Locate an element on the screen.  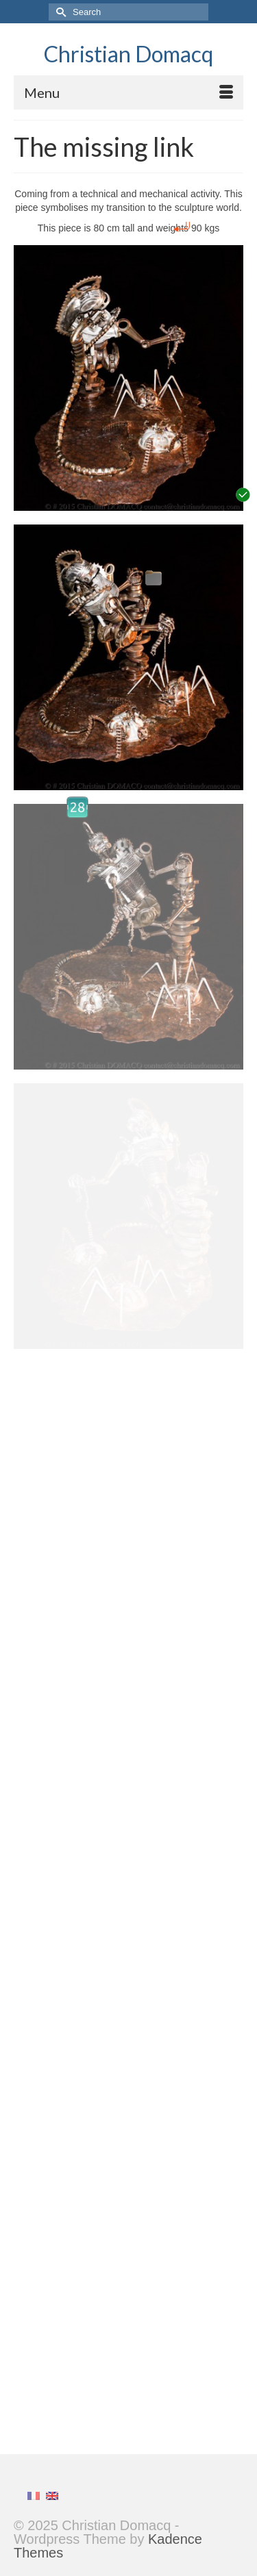
open folder to view files is located at coordinates (154, 578).